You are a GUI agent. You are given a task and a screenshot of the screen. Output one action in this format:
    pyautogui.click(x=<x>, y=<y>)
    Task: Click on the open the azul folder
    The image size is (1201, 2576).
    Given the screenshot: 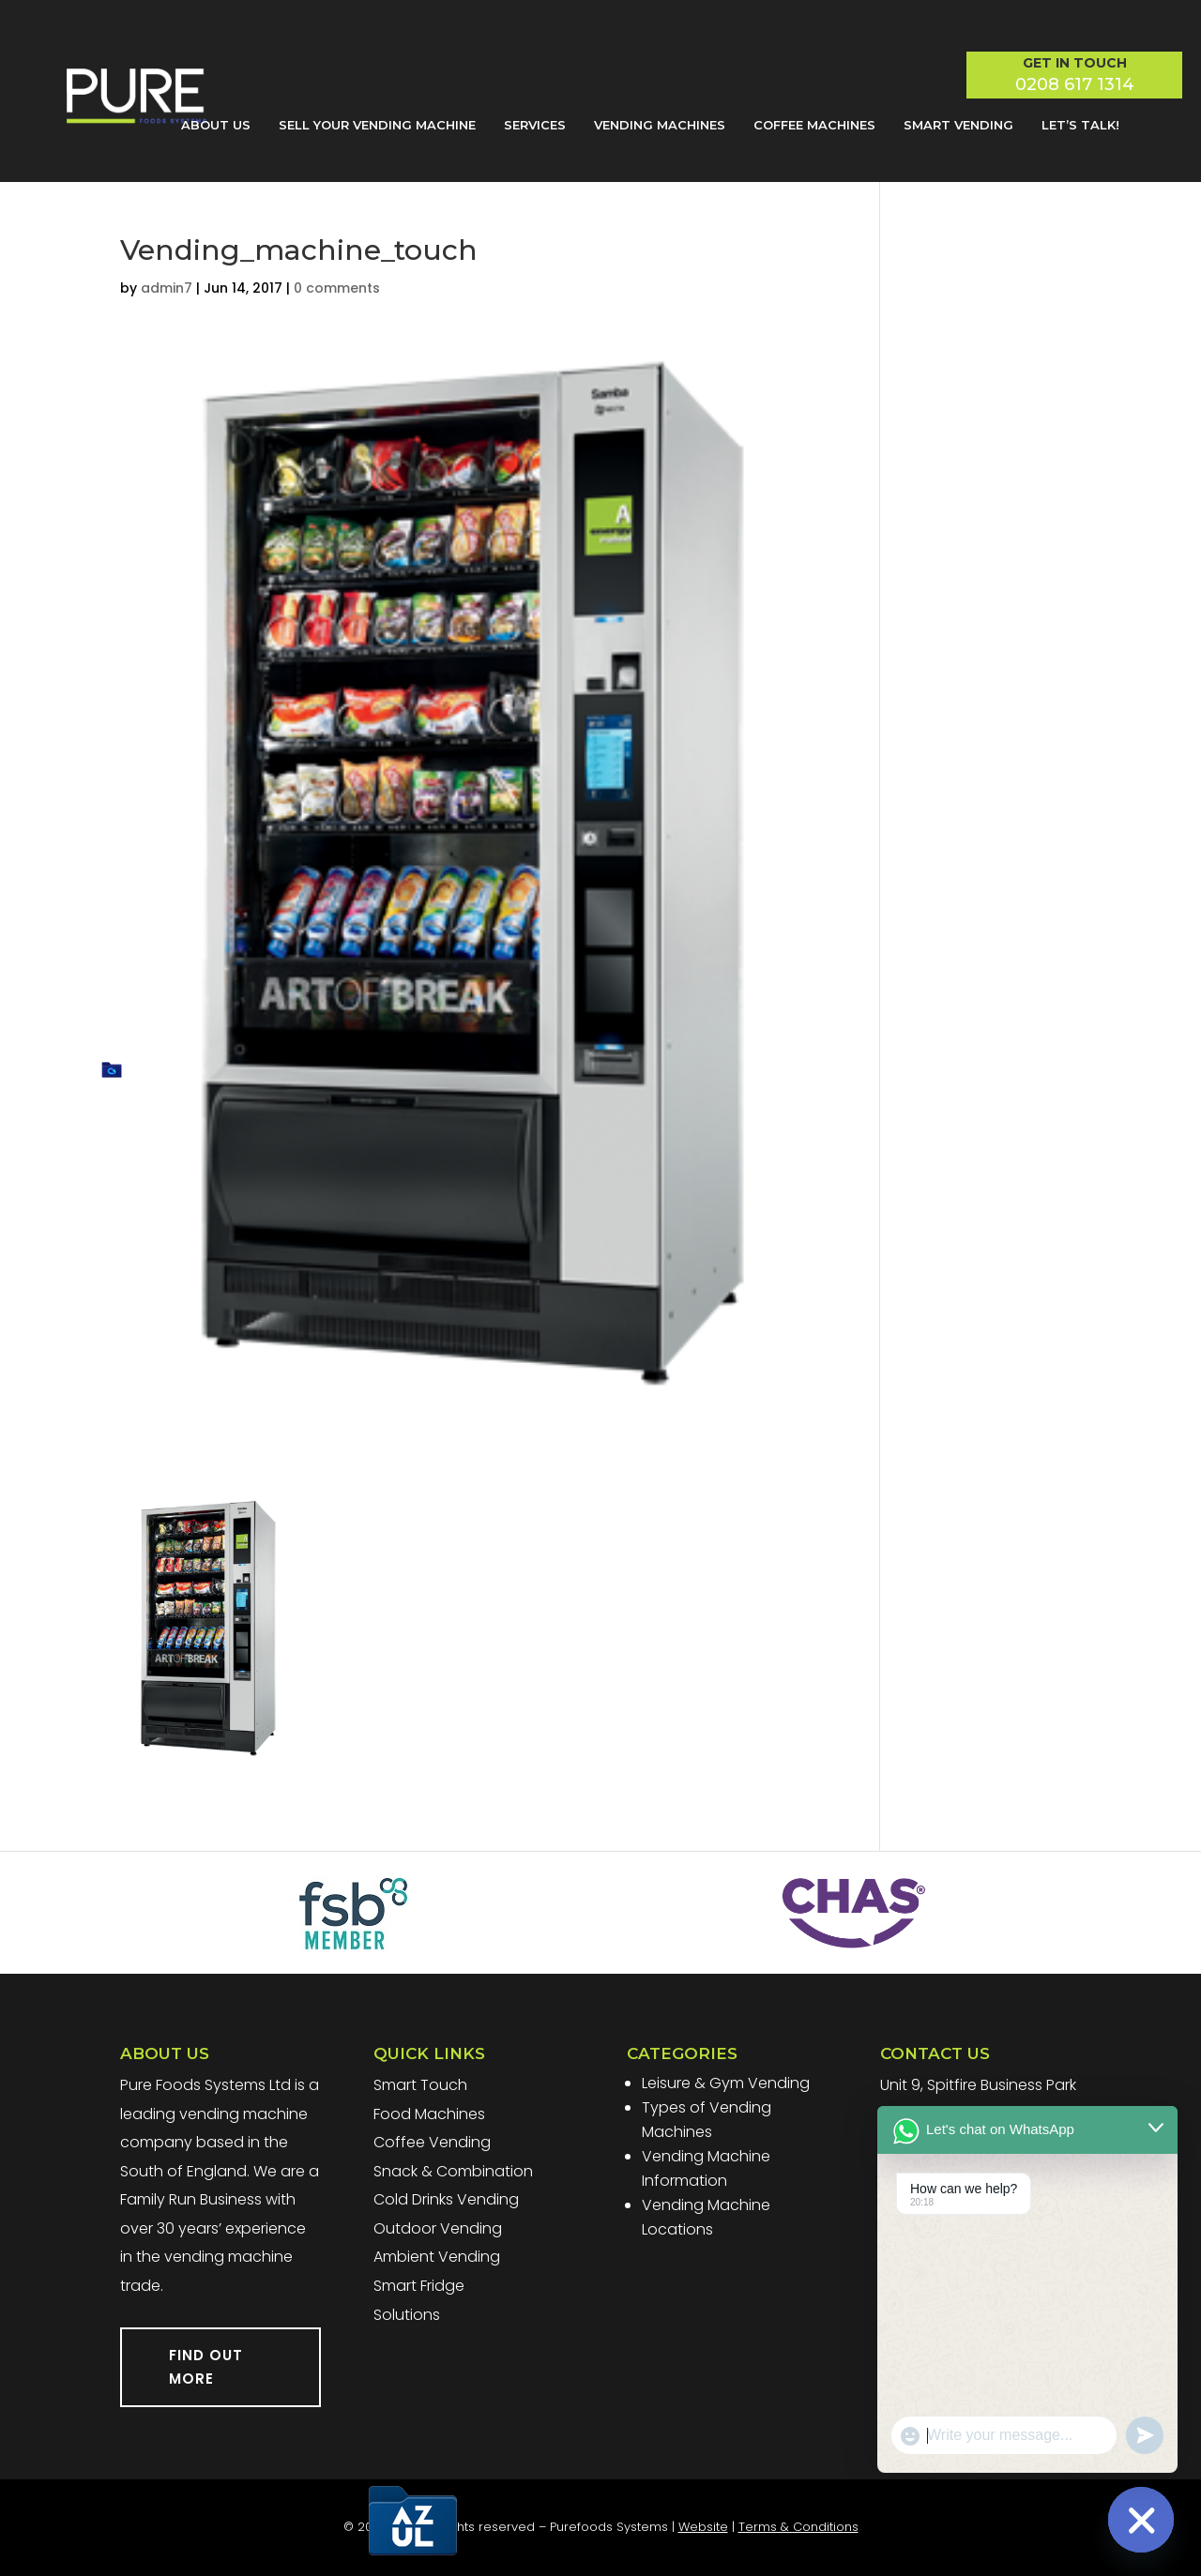 What is the action you would take?
    pyautogui.click(x=412, y=2523)
    